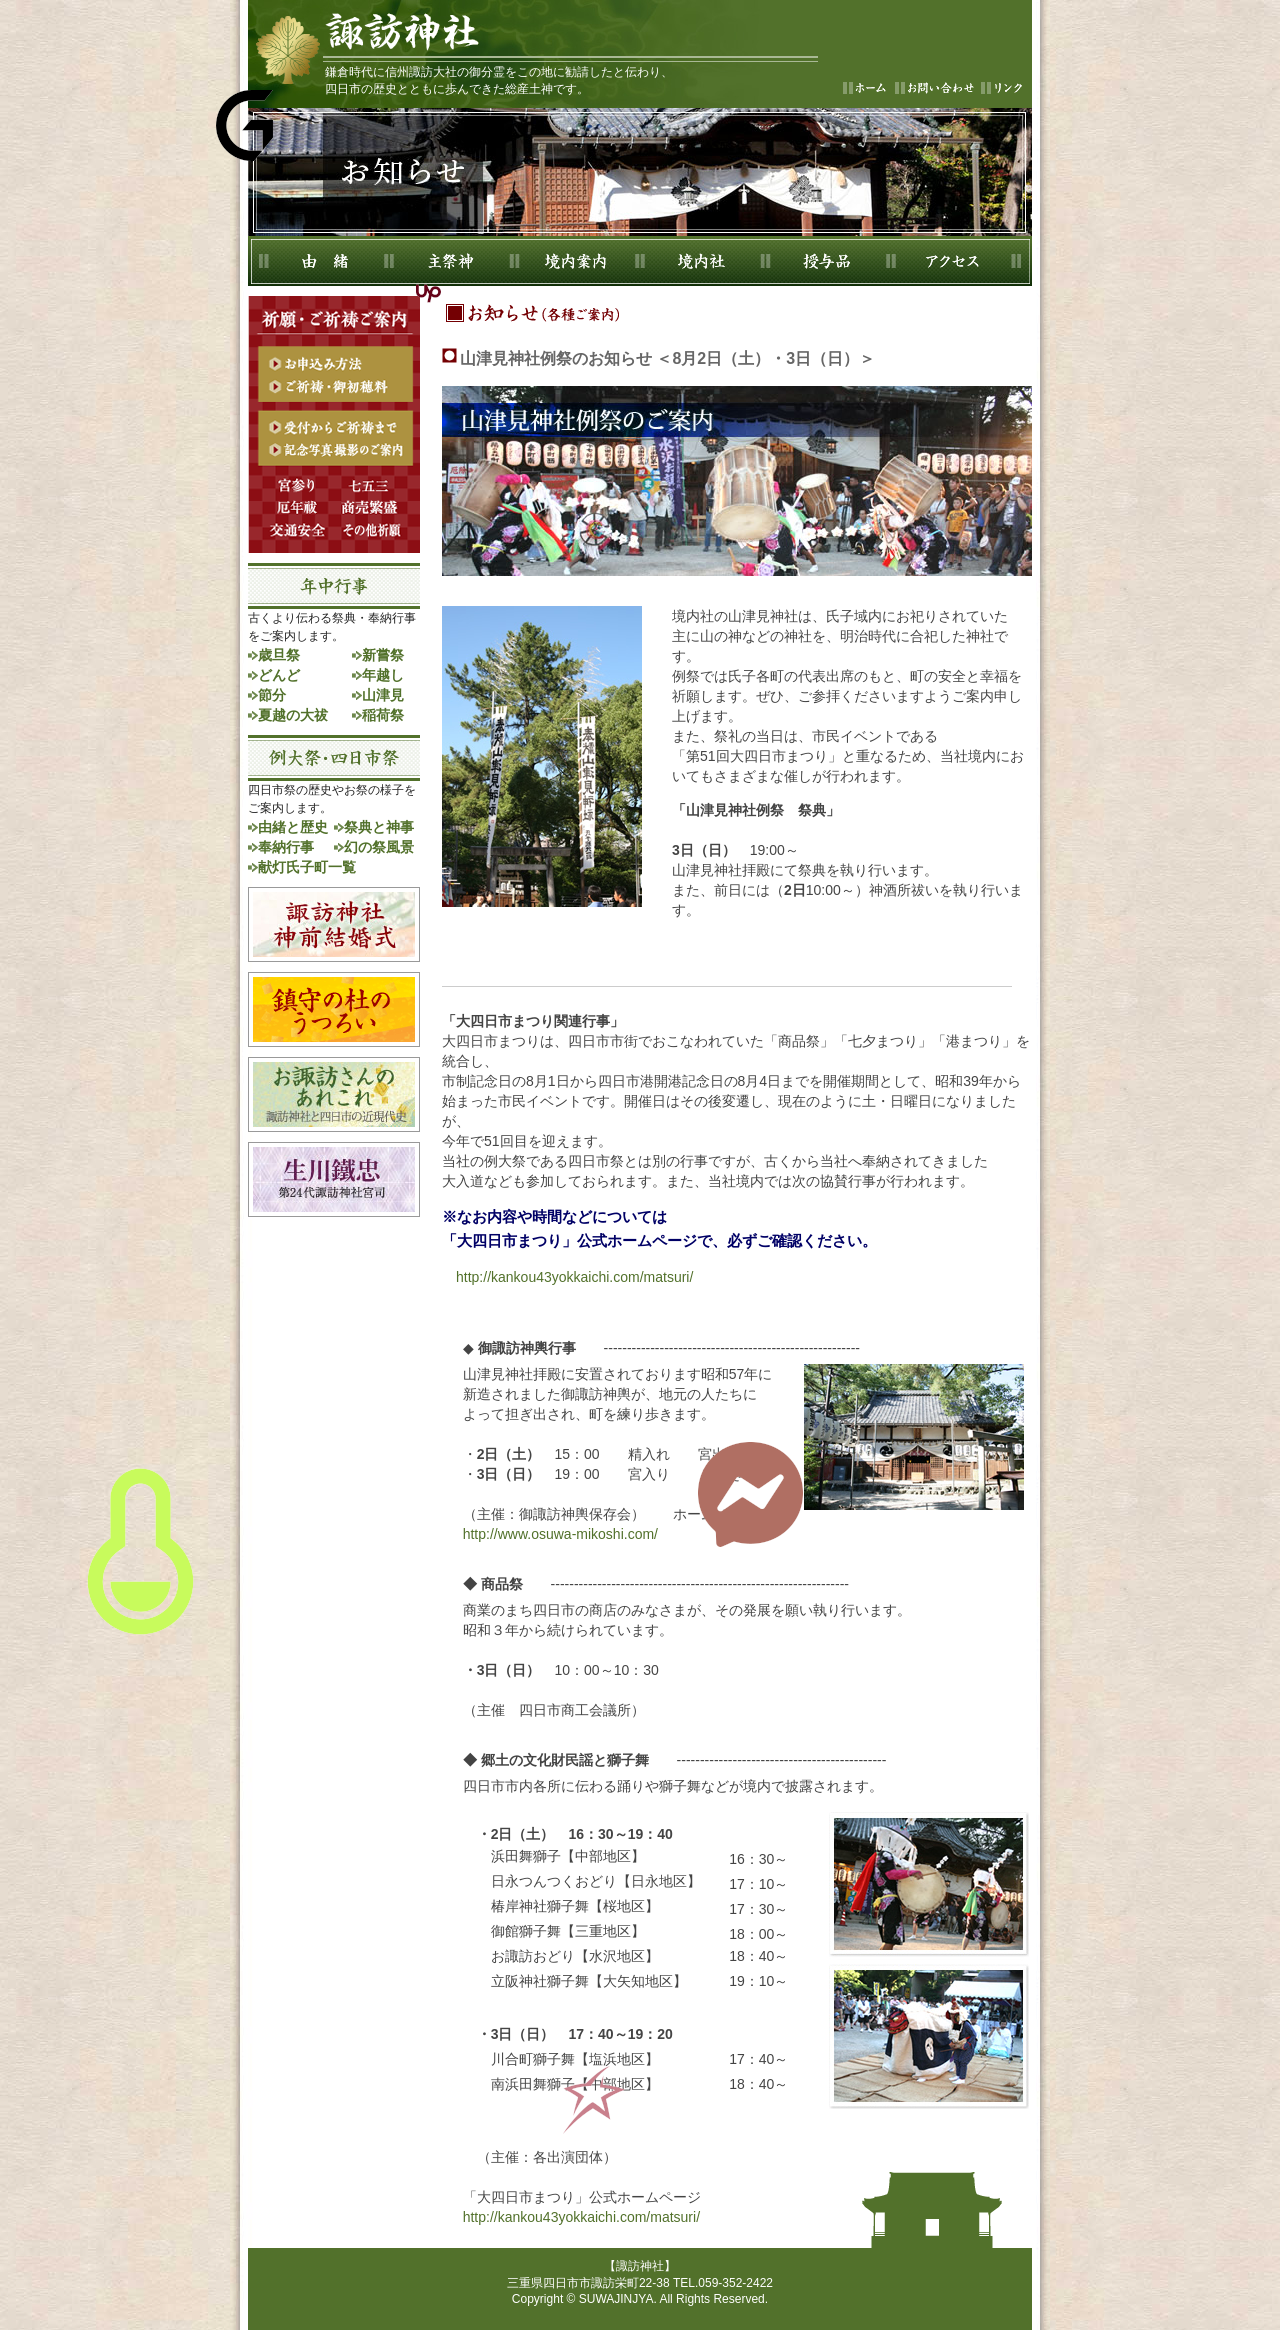 Image resolution: width=1280 pixels, height=2330 pixels. I want to click on visit the Great Learning website or platform, so click(244, 125).